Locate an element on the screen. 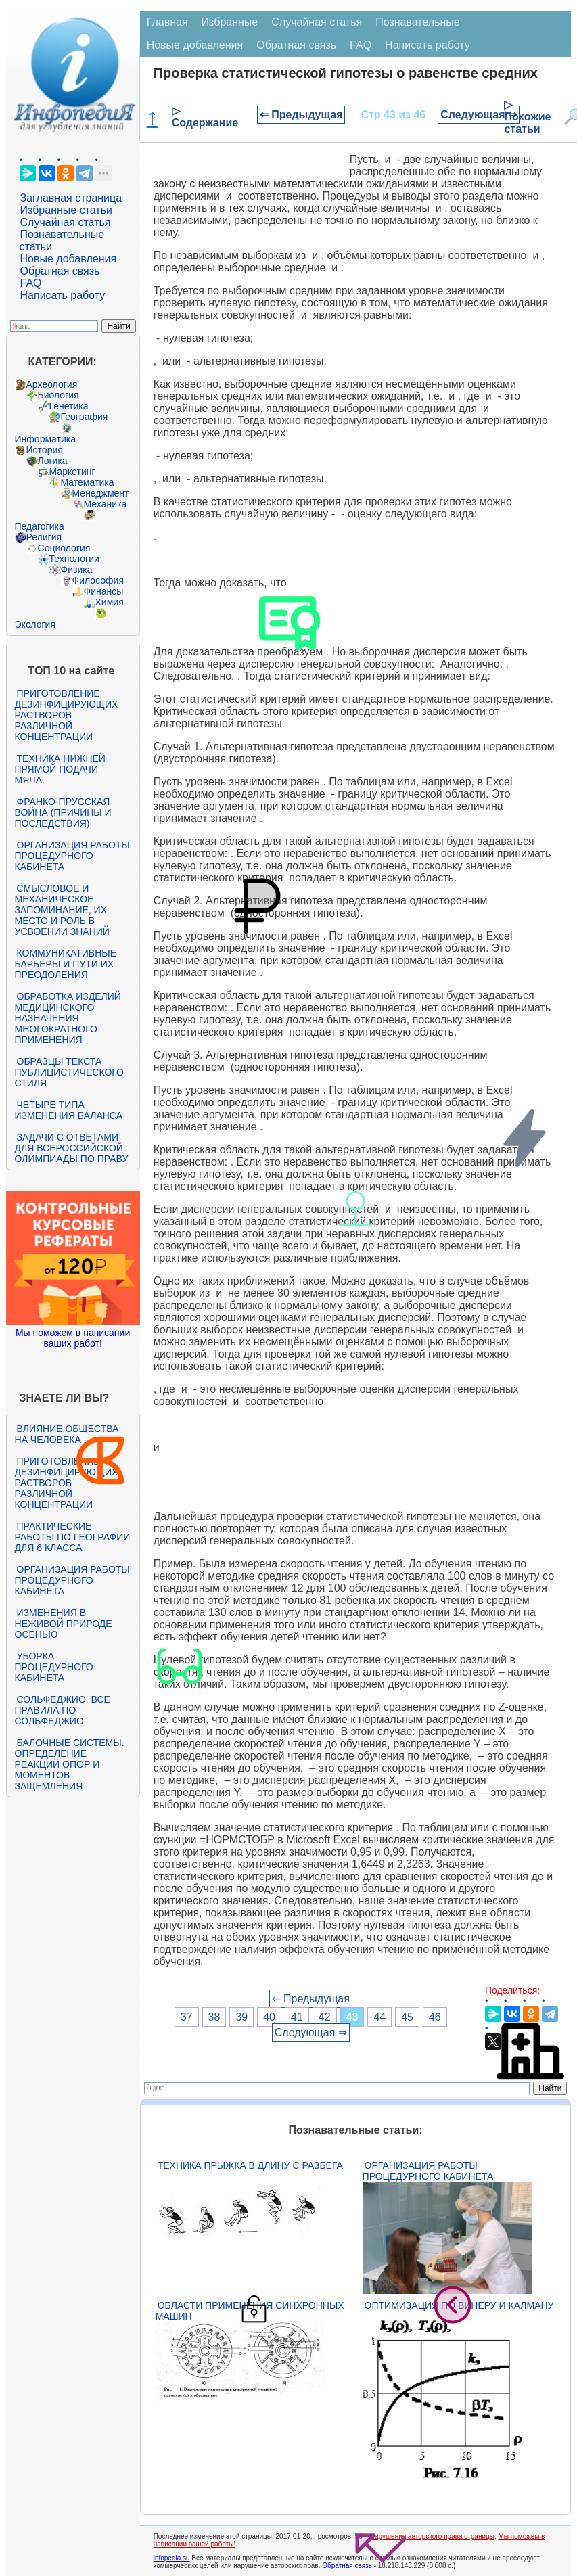 The width and height of the screenshot is (577, 2576). go back or return to previous step is located at coordinates (381, 2546).